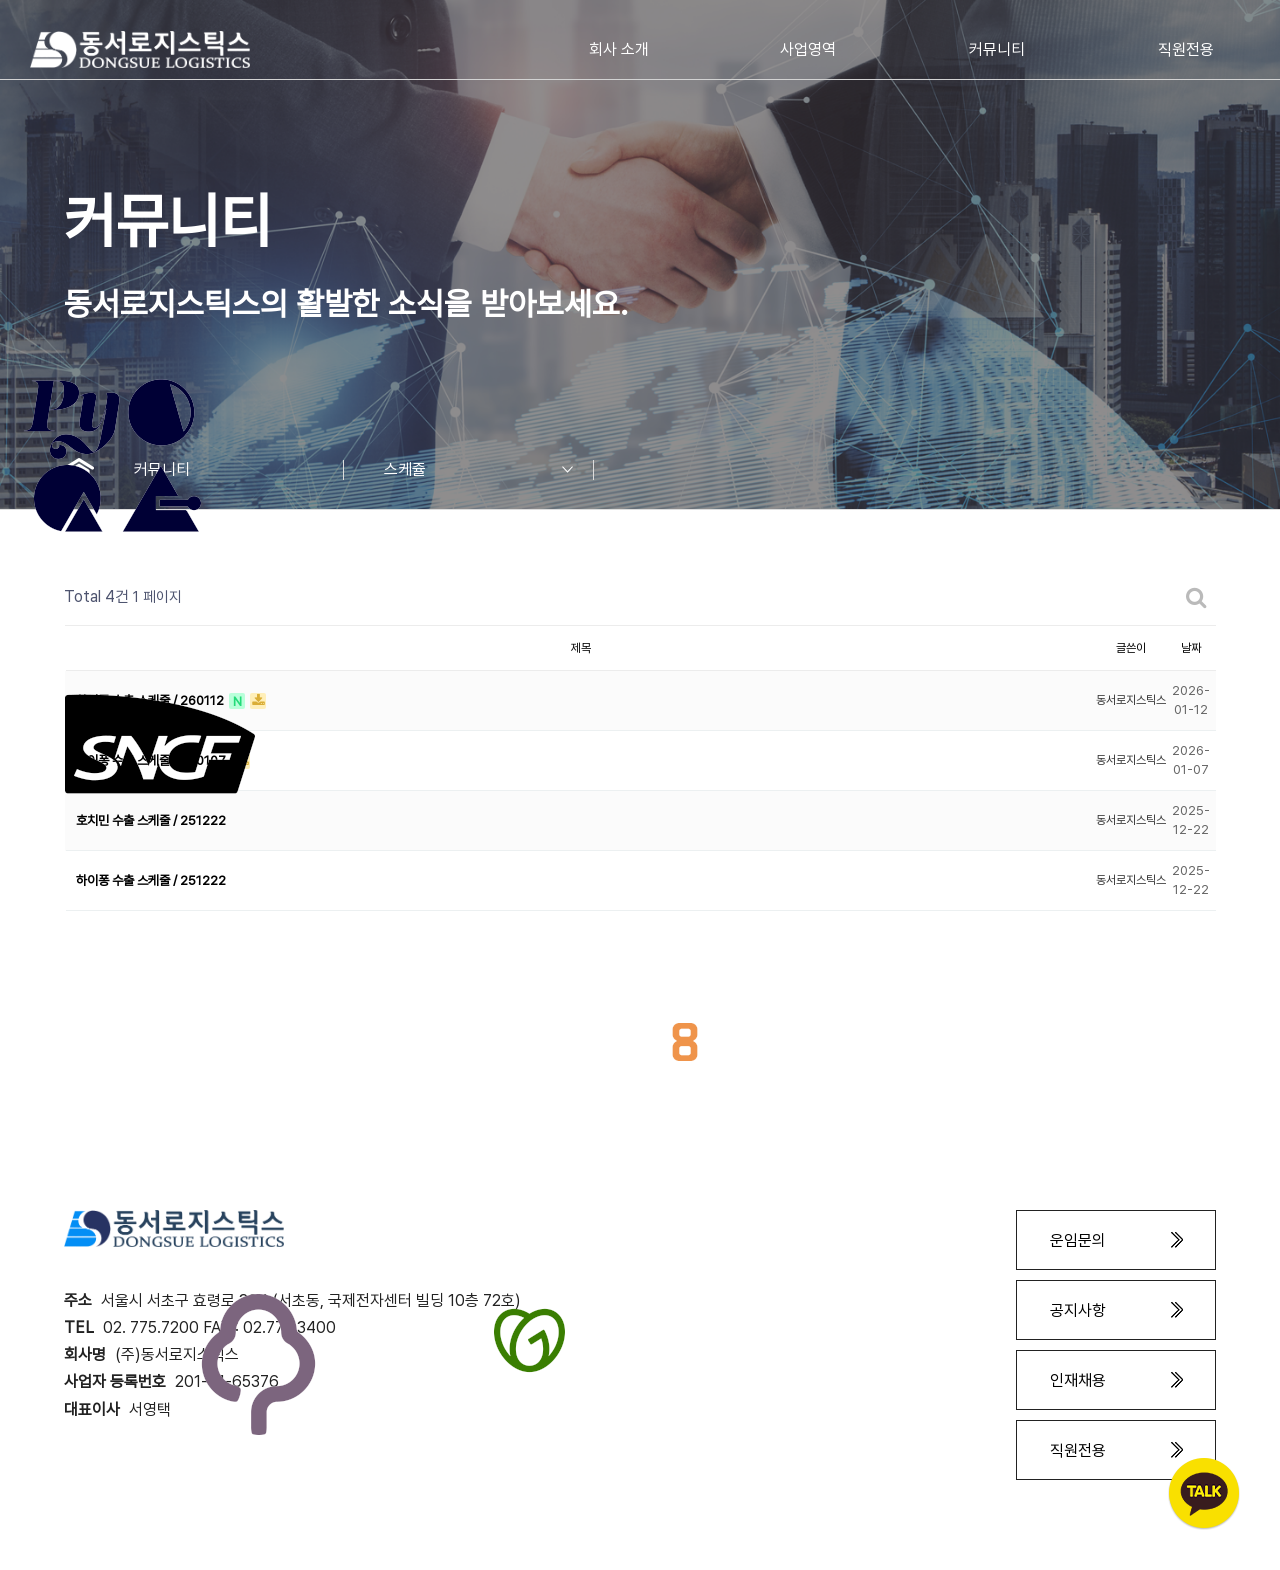  I want to click on open the SNCF French railway app, so click(160, 744).